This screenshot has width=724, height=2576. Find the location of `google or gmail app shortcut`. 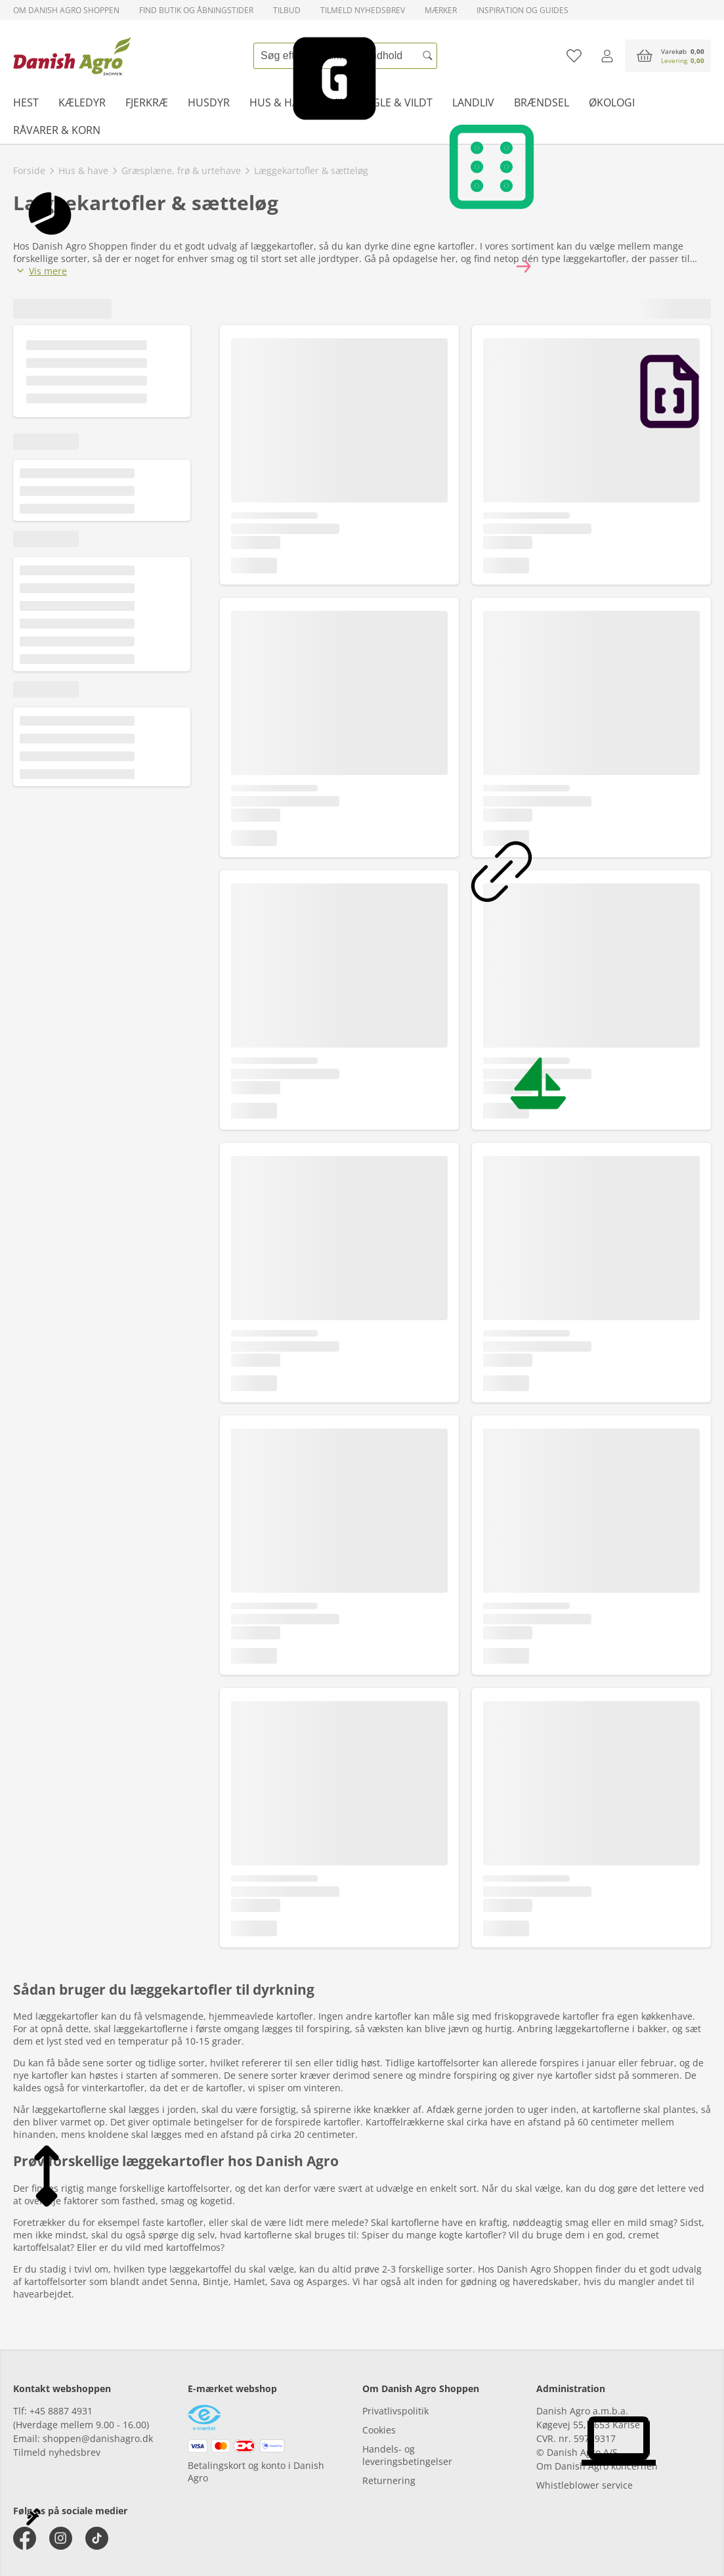

google or gmail app shortcut is located at coordinates (334, 78).